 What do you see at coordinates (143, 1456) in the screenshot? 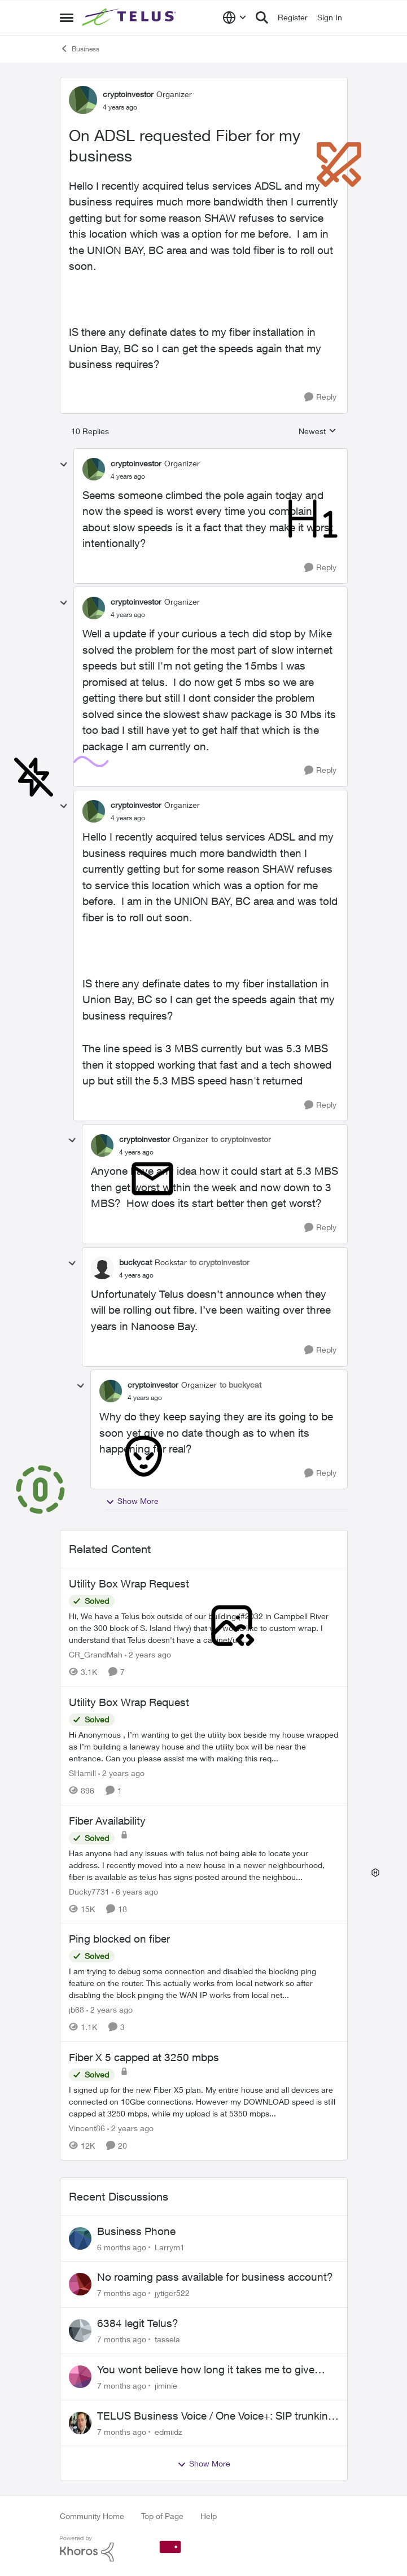
I see `indicates sci-fi or extraterrestrial content` at bounding box center [143, 1456].